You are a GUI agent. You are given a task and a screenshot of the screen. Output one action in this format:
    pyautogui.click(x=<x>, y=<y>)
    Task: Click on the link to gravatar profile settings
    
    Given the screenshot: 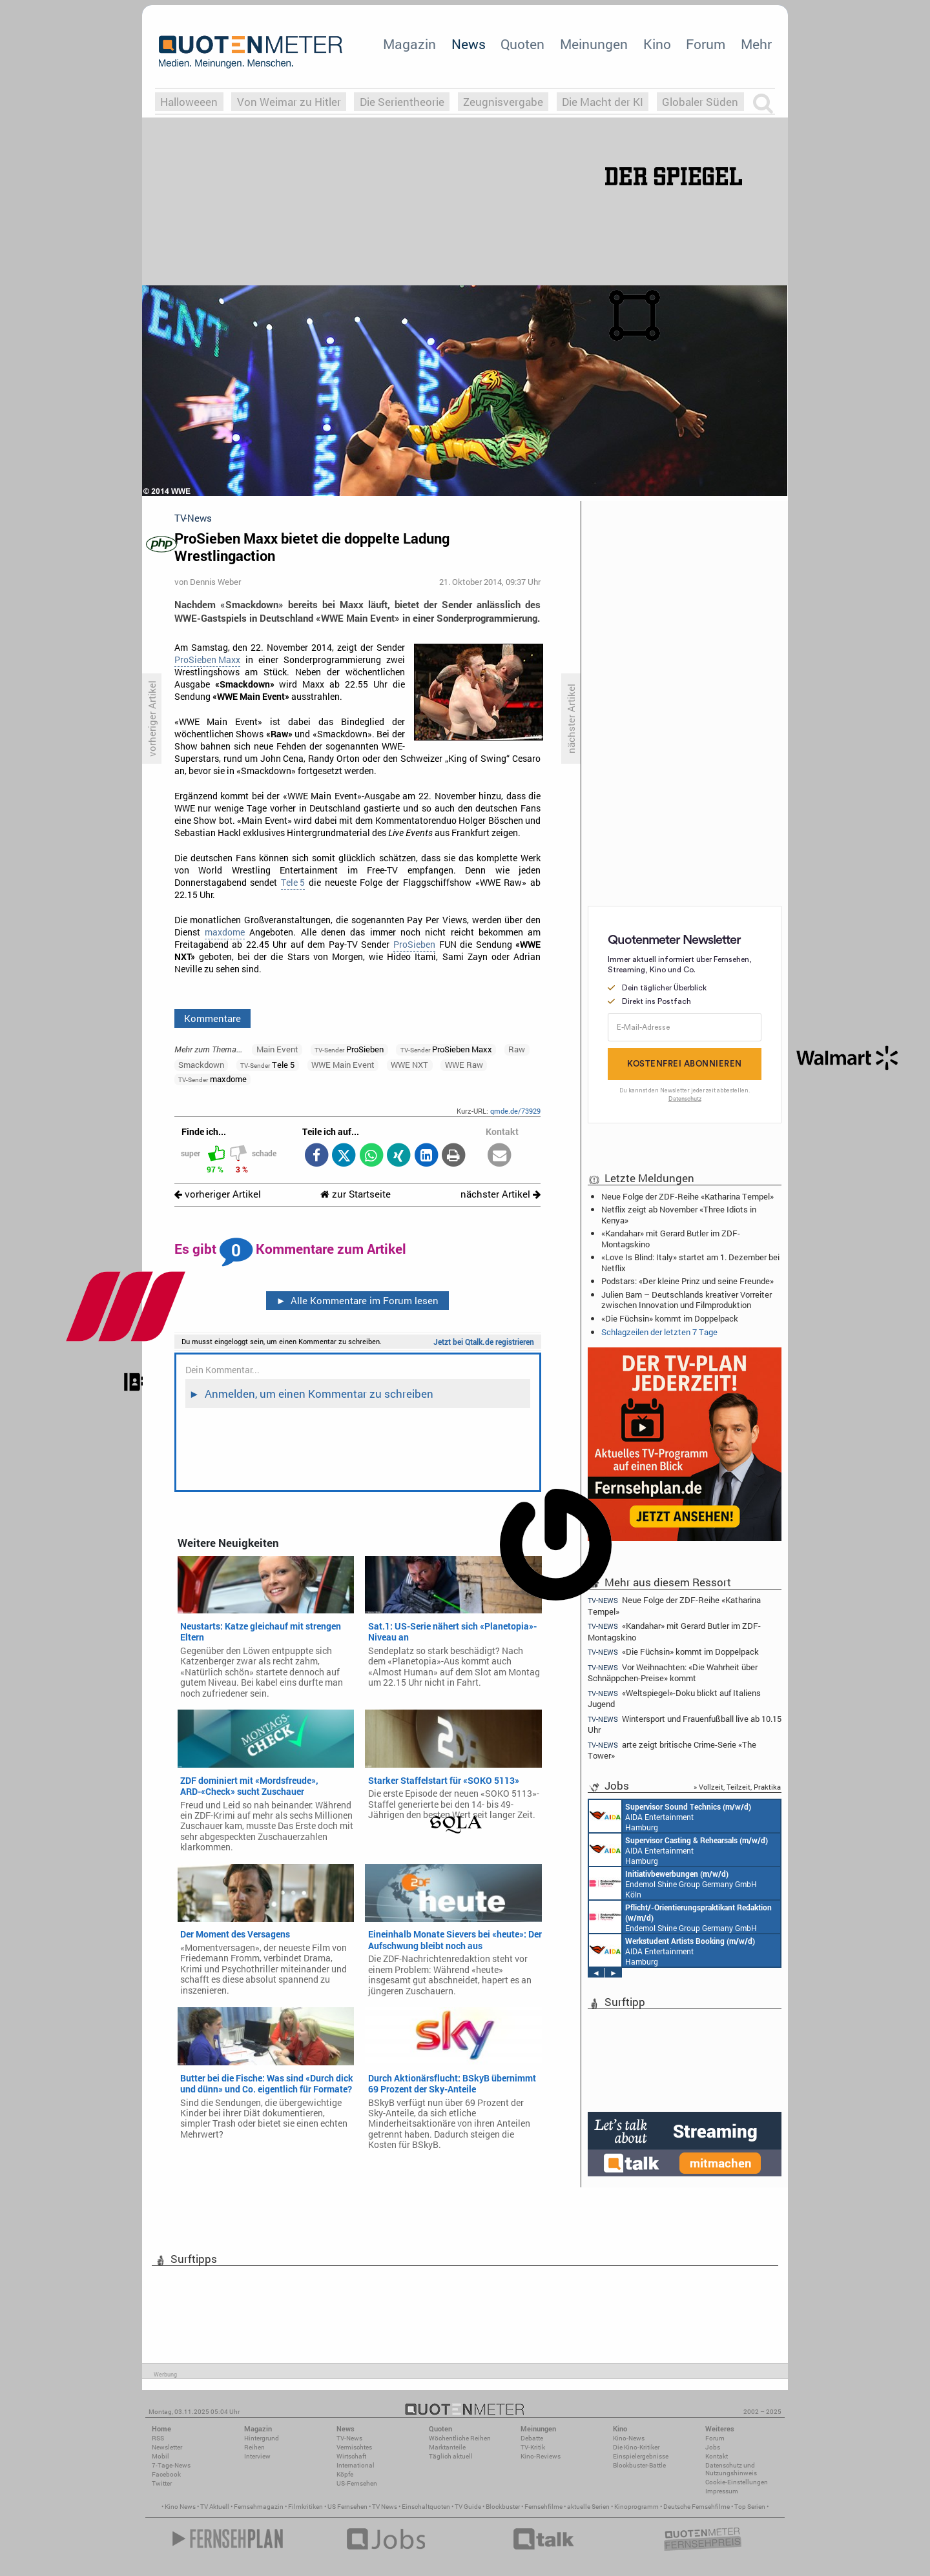 What is the action you would take?
    pyautogui.click(x=555, y=1544)
    